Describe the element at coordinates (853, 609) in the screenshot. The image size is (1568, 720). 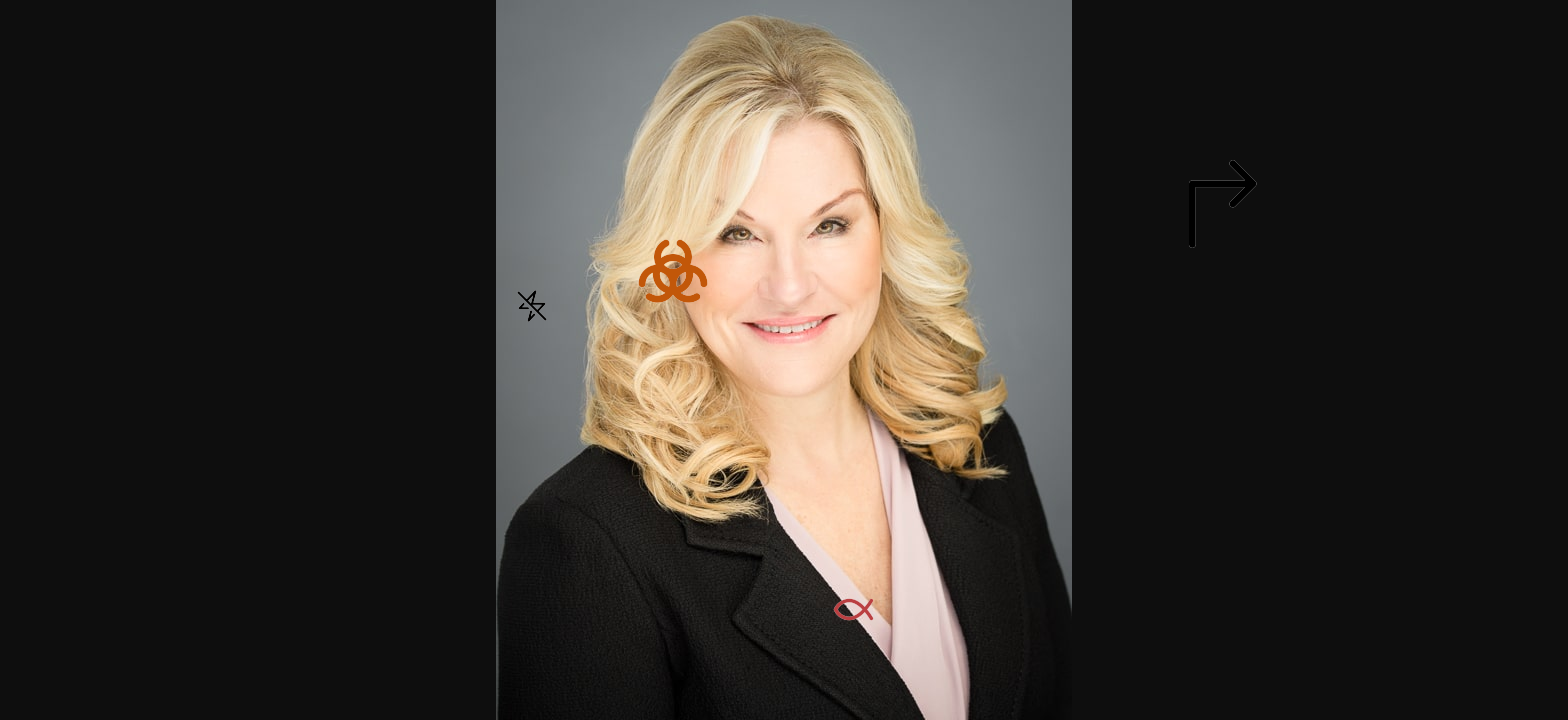
I see `indicates christian or faith-based content` at that location.